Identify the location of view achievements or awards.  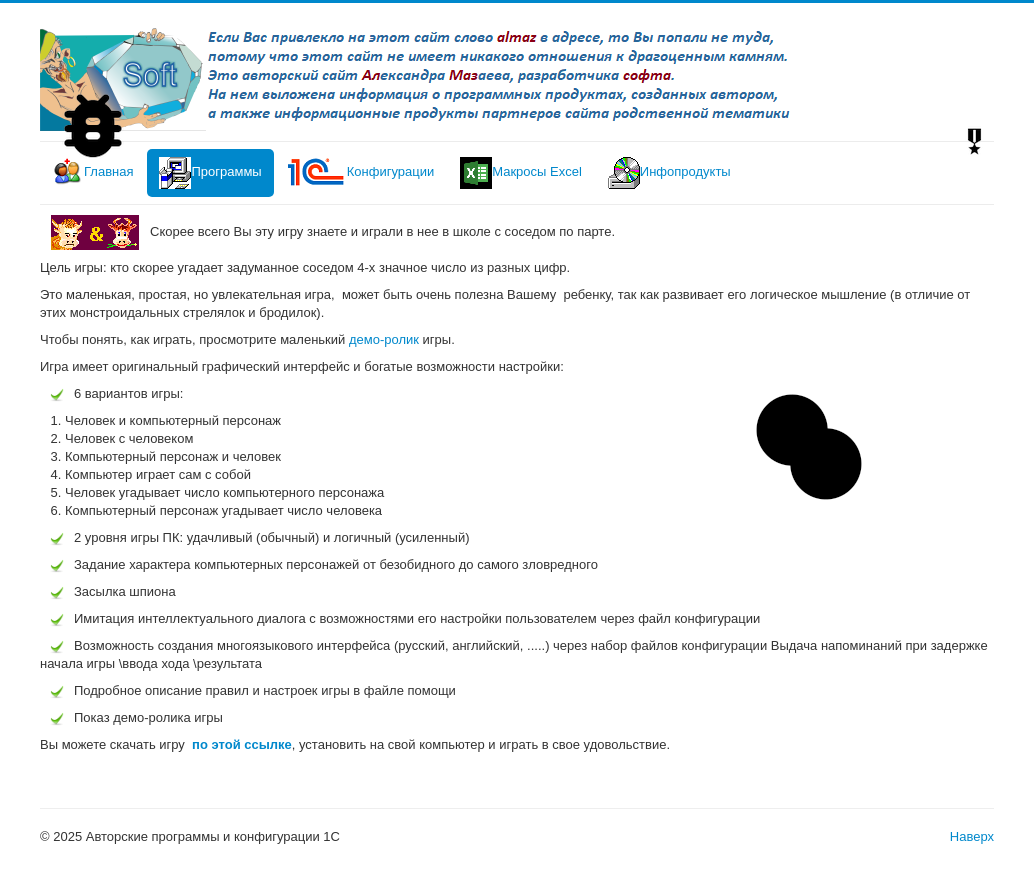
(974, 141).